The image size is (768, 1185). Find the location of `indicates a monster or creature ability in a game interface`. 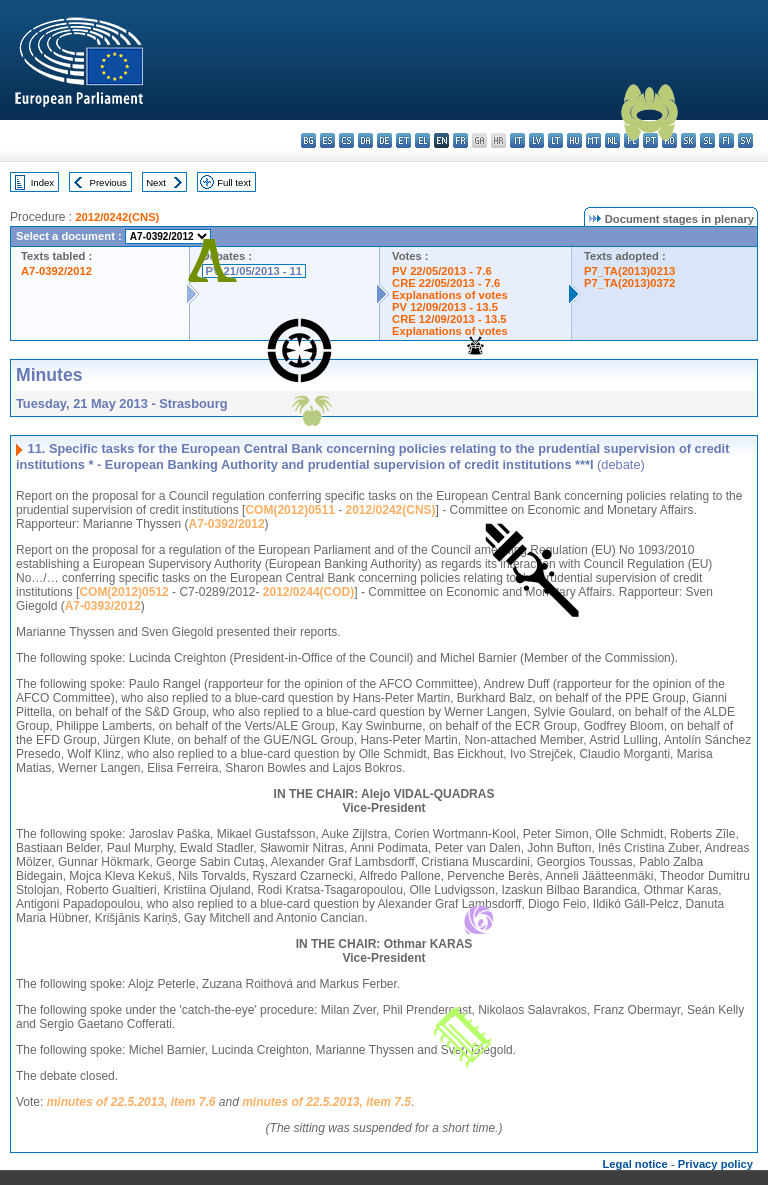

indicates a monster or creature ability in a game interface is located at coordinates (478, 919).